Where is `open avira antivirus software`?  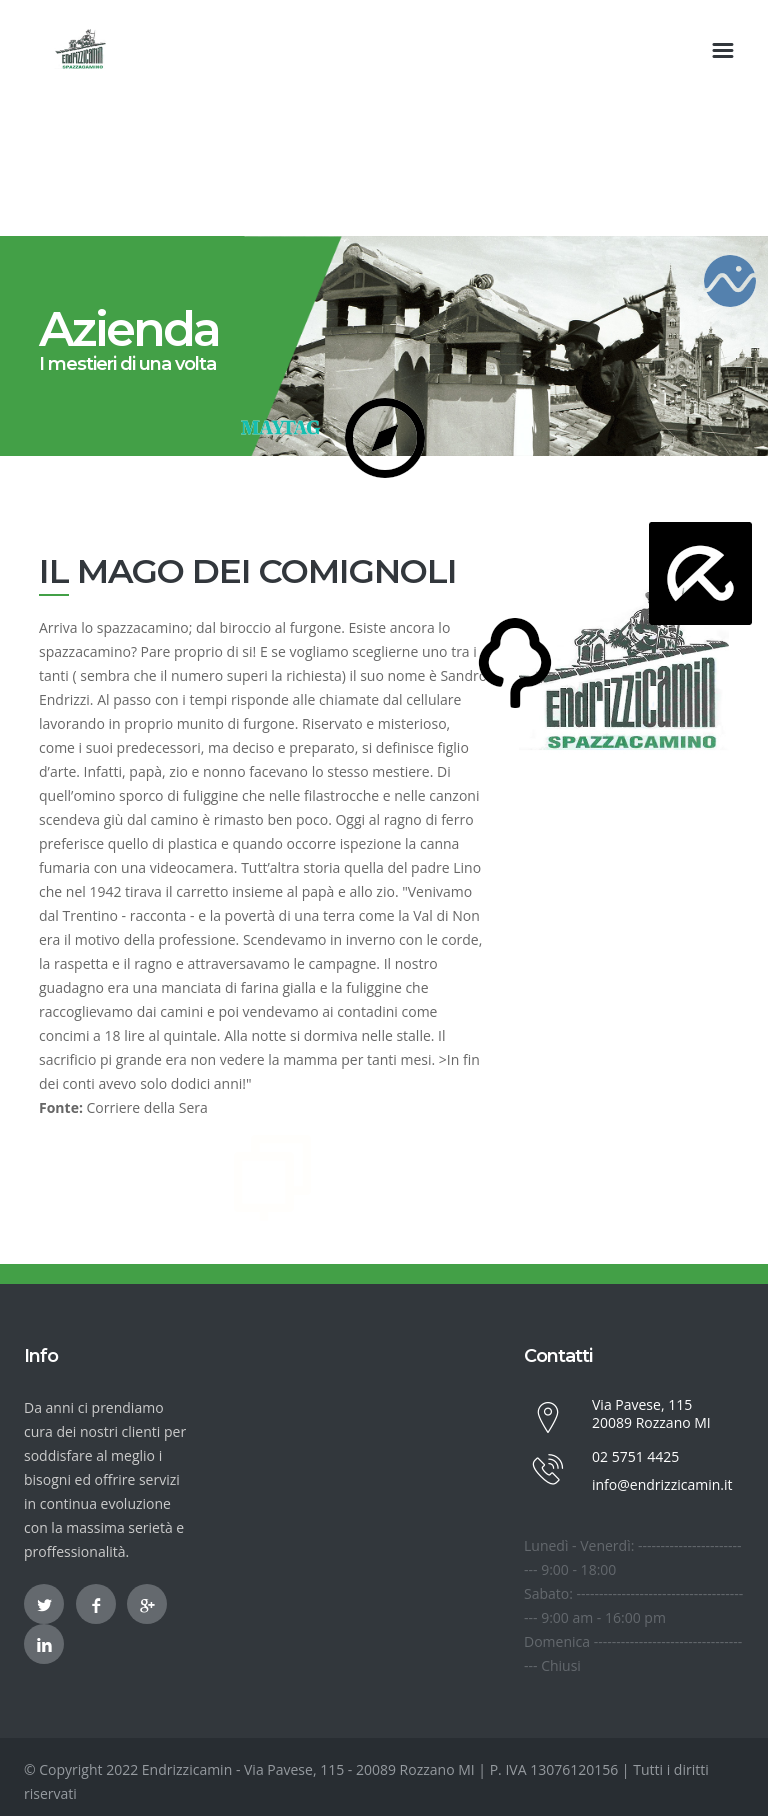 open avira antivirus software is located at coordinates (700, 573).